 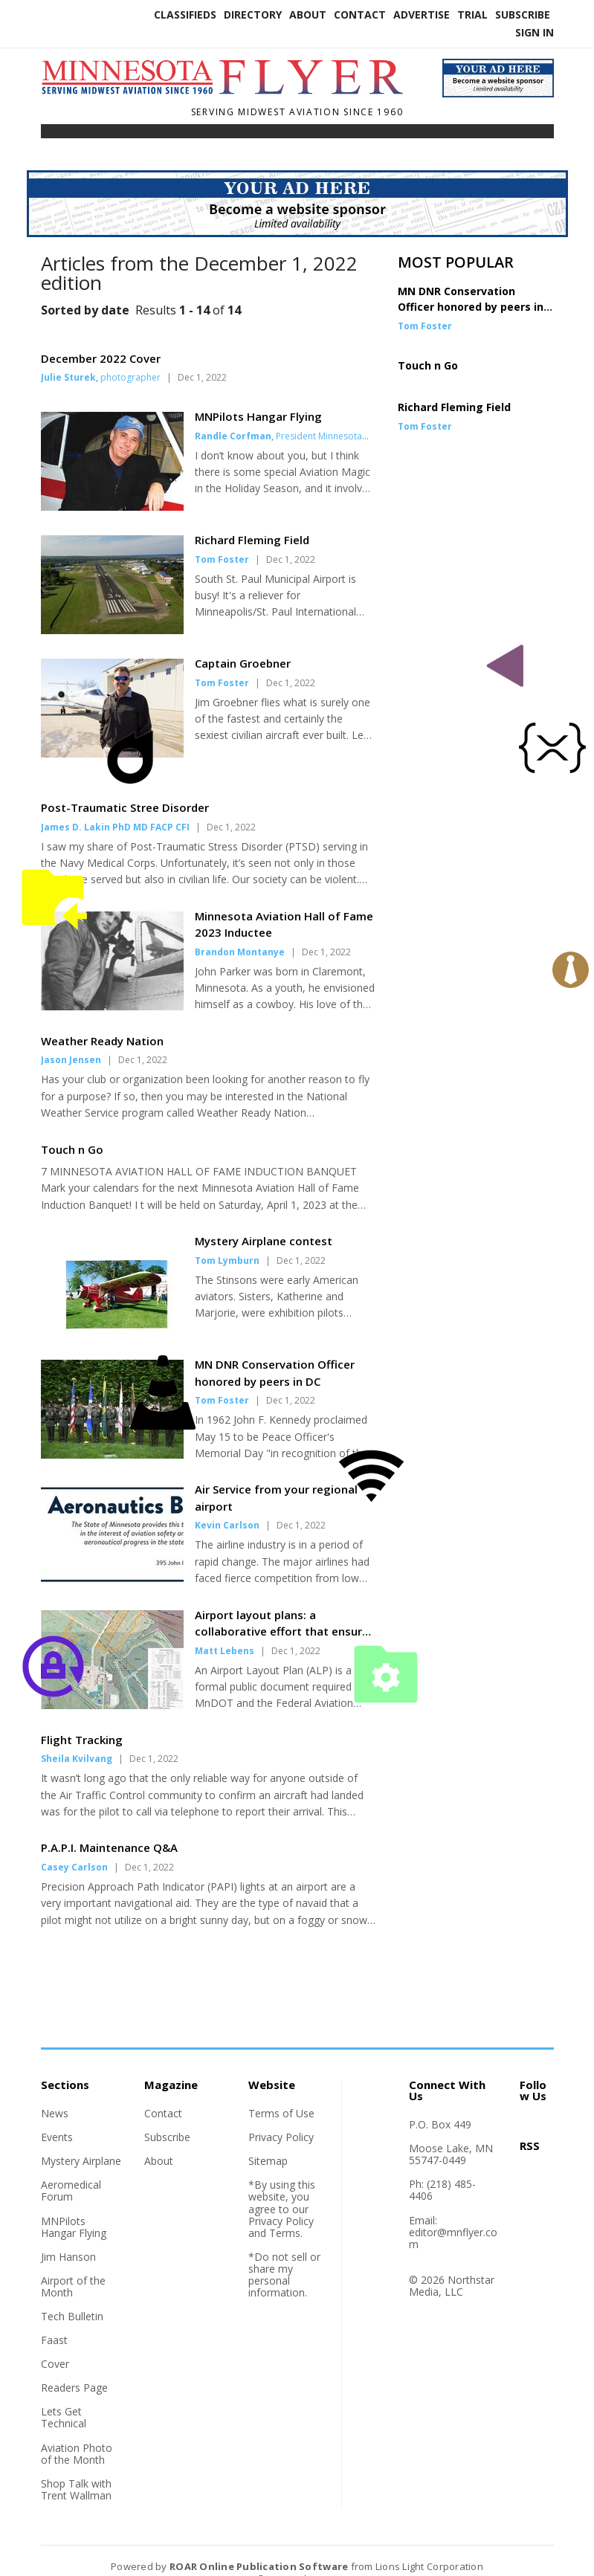 I want to click on mainwp logo, so click(x=570, y=969).